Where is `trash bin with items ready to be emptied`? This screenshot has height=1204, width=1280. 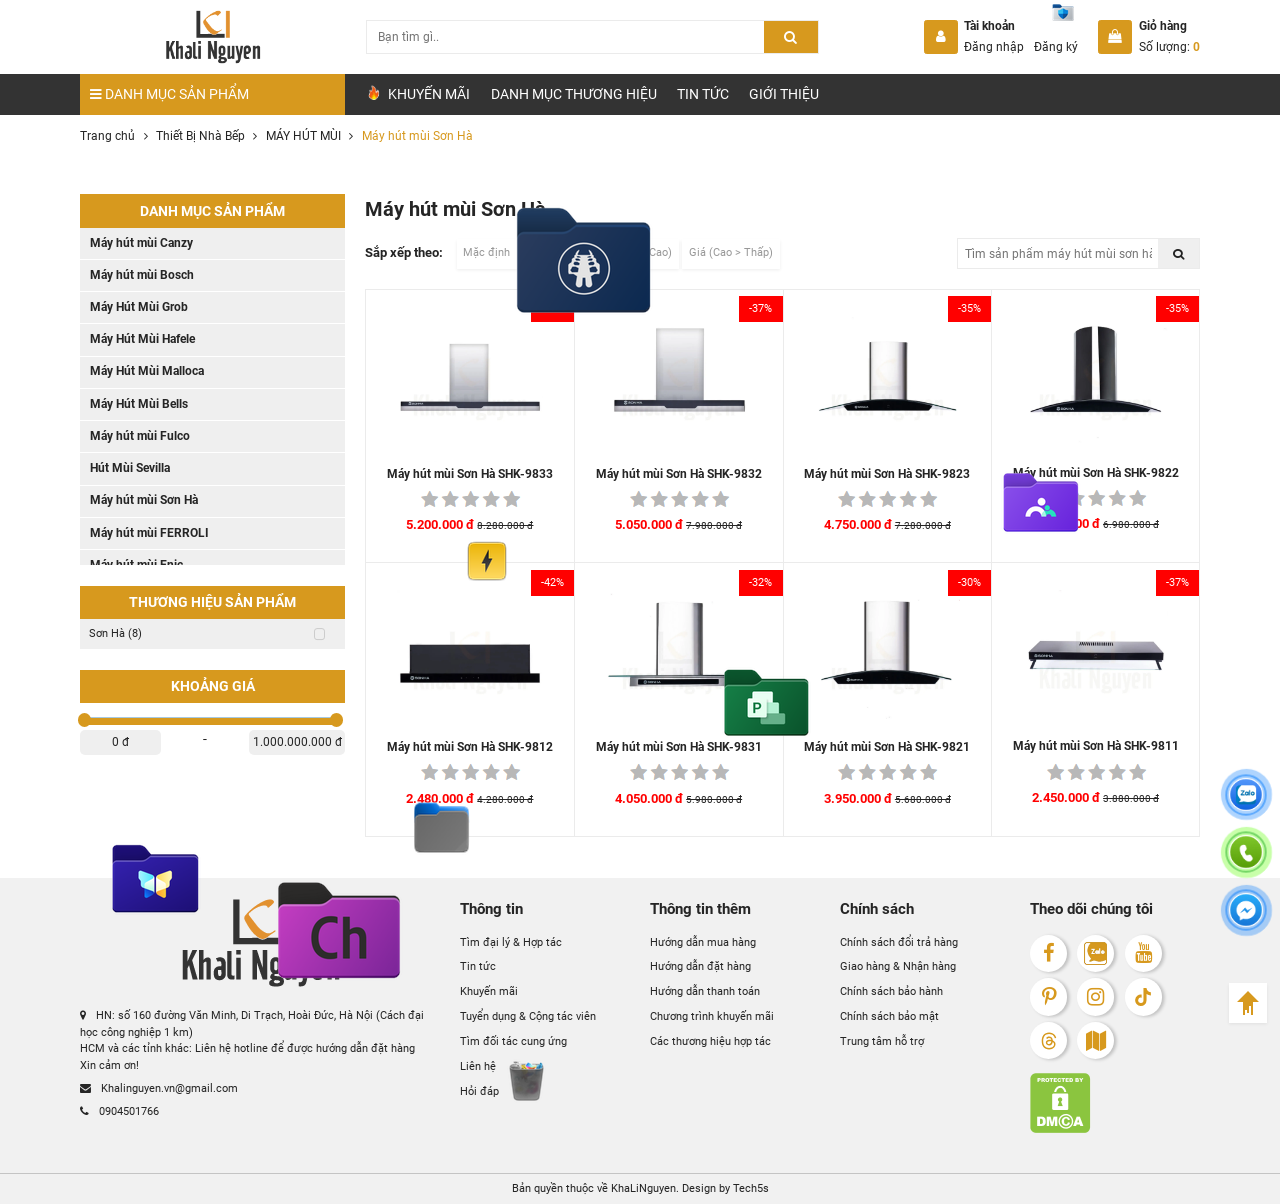
trash bin with items ready to be emptied is located at coordinates (526, 1081).